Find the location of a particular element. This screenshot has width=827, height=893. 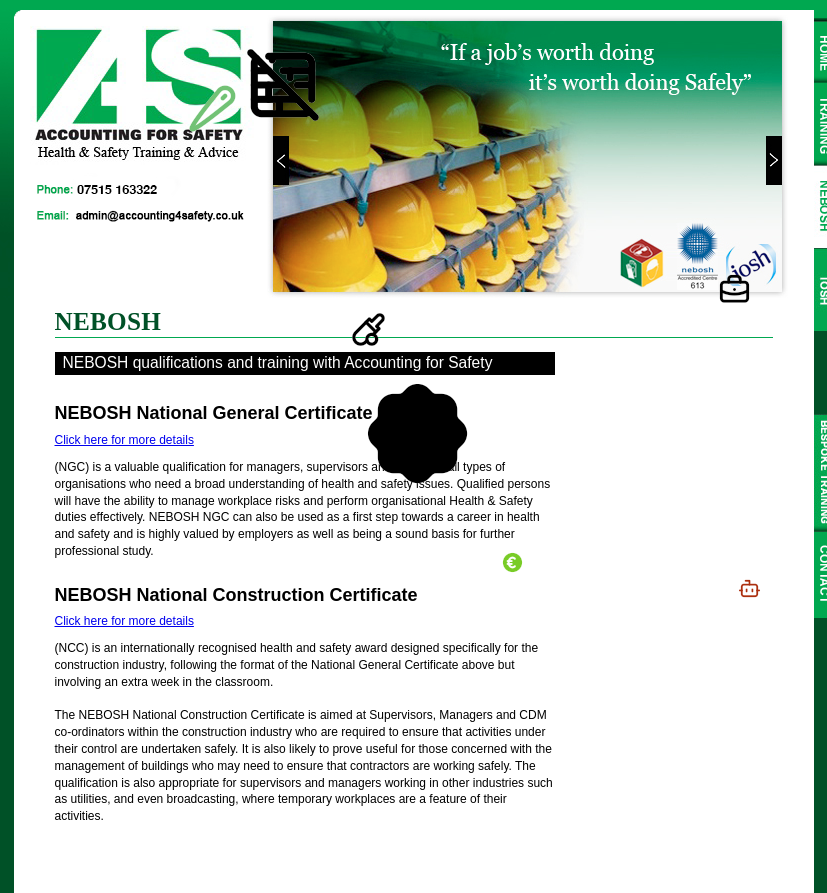

access work or business-related content is located at coordinates (734, 289).